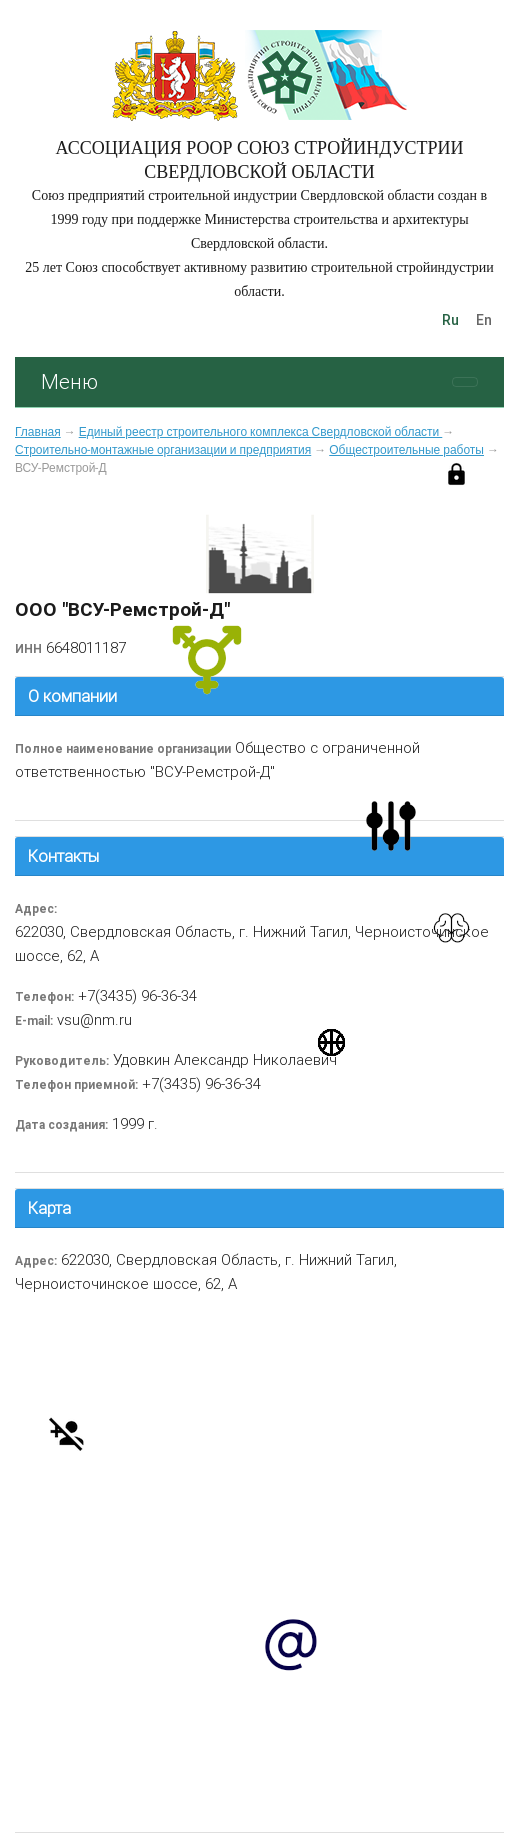 This screenshot has width=519, height=1848. Describe the element at coordinates (67, 1433) in the screenshot. I see `indicates adding contacts is disabled` at that location.